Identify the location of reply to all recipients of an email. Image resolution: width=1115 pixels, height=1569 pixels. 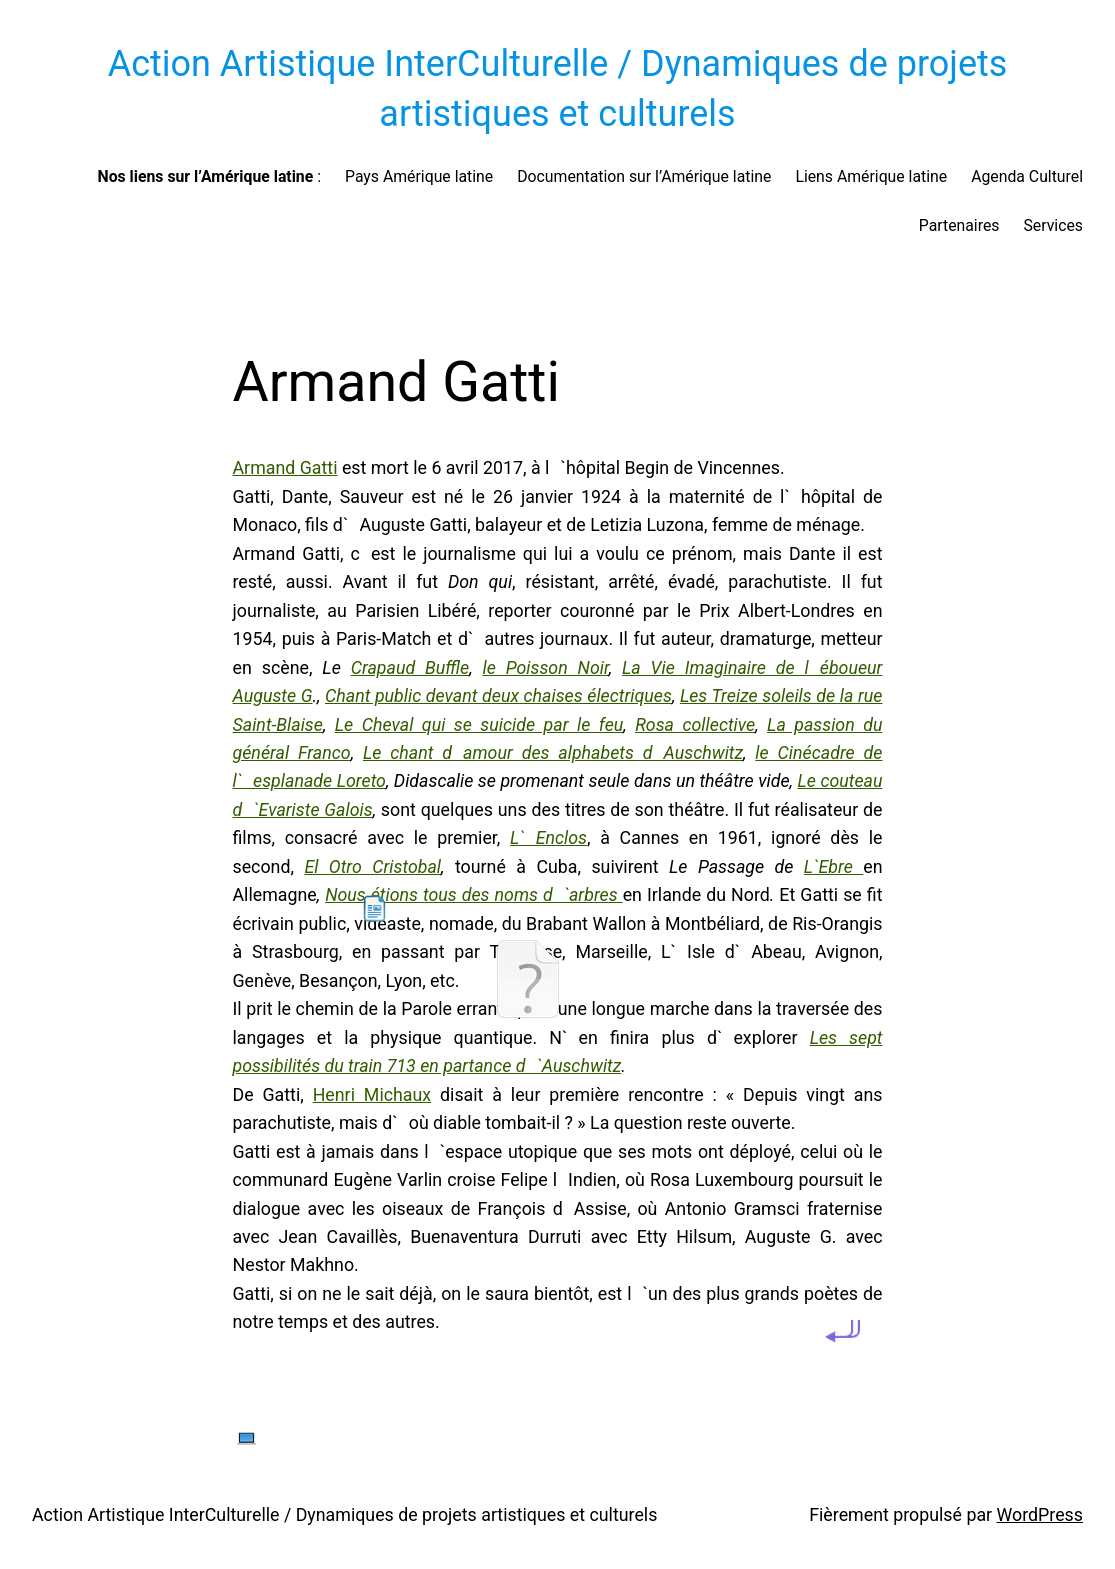
(842, 1329).